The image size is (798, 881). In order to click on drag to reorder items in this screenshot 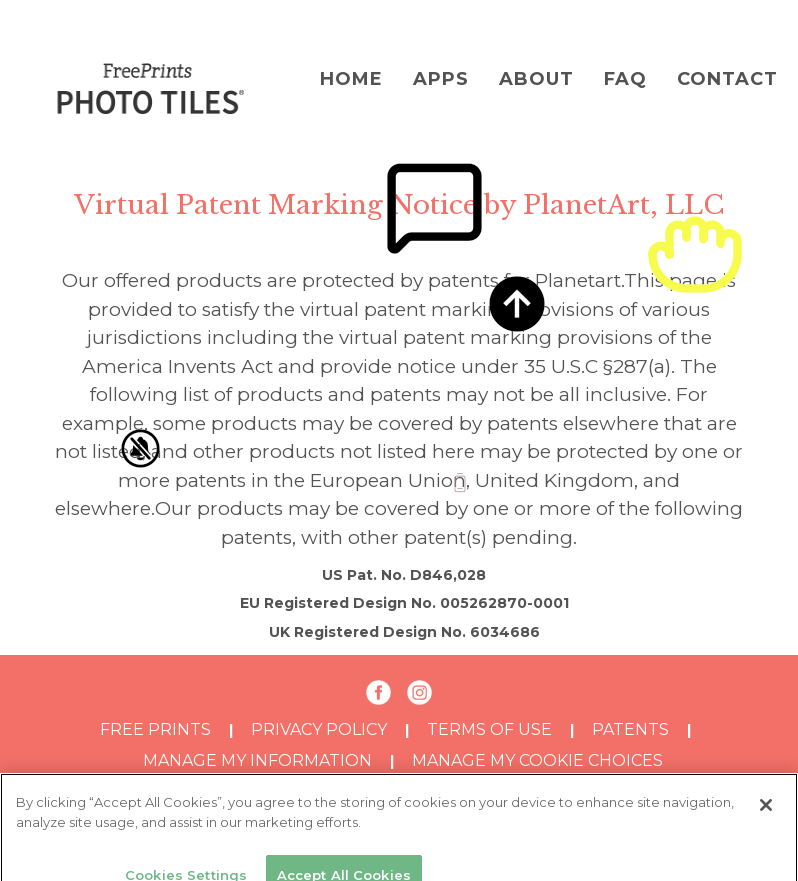, I will do `click(695, 246)`.